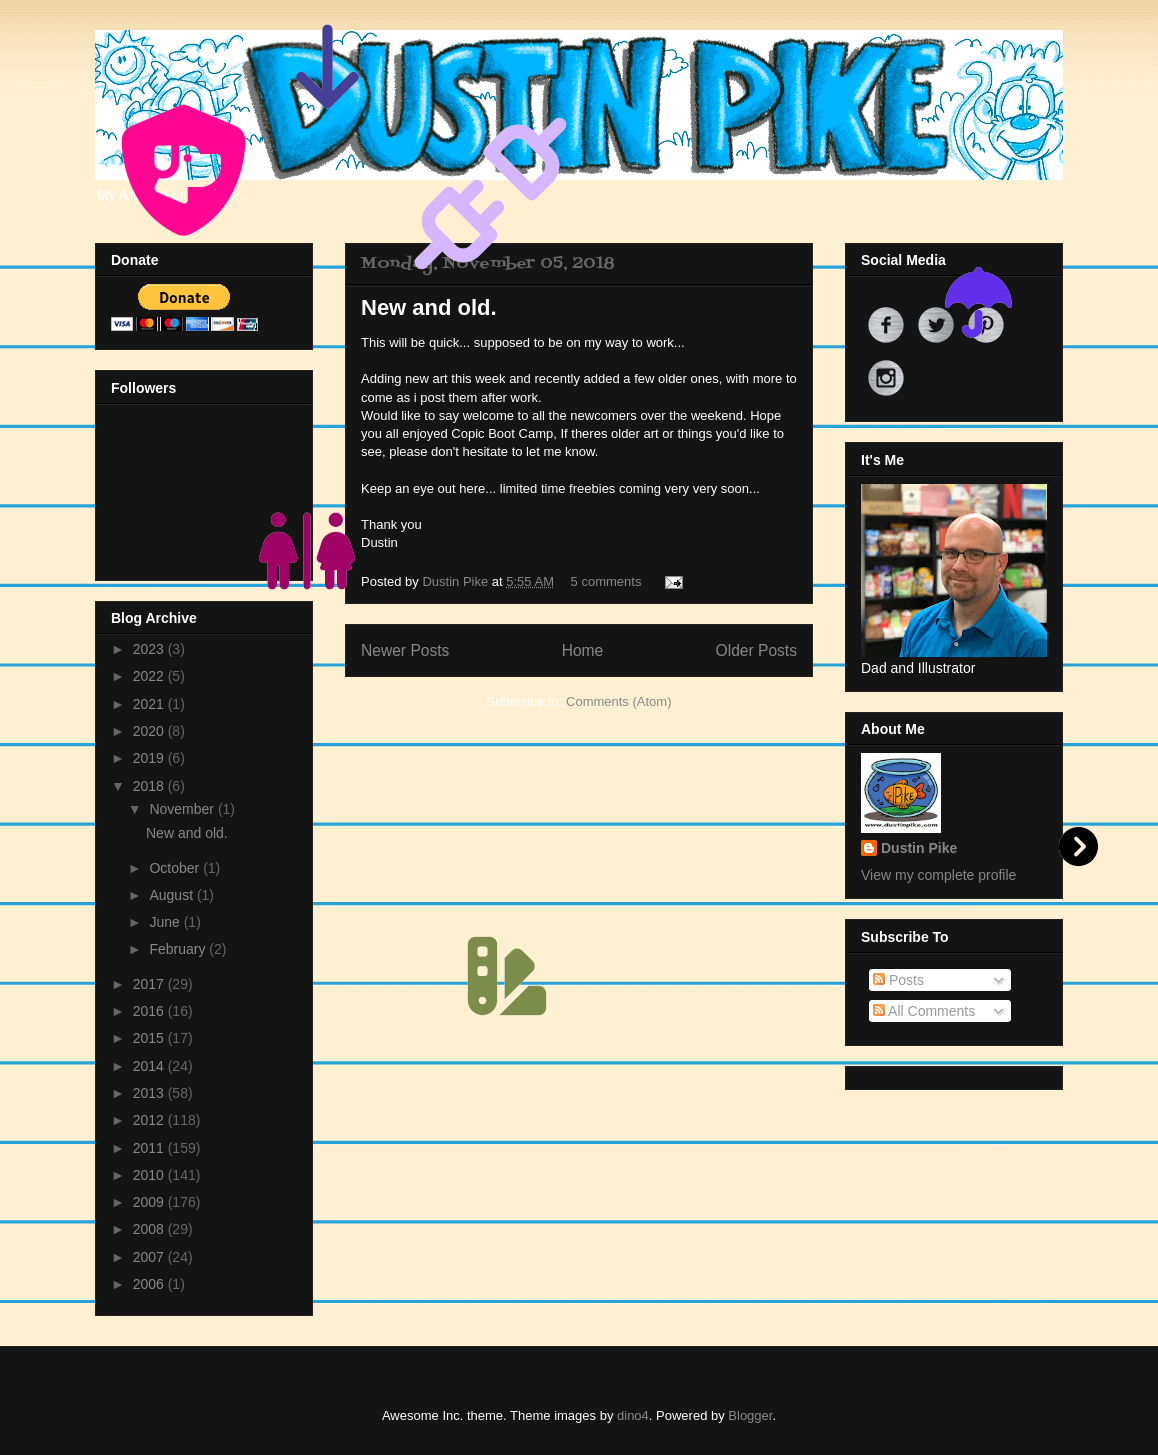 The image size is (1158, 1455). What do you see at coordinates (507, 976) in the screenshot?
I see `open color palette or theme options` at bounding box center [507, 976].